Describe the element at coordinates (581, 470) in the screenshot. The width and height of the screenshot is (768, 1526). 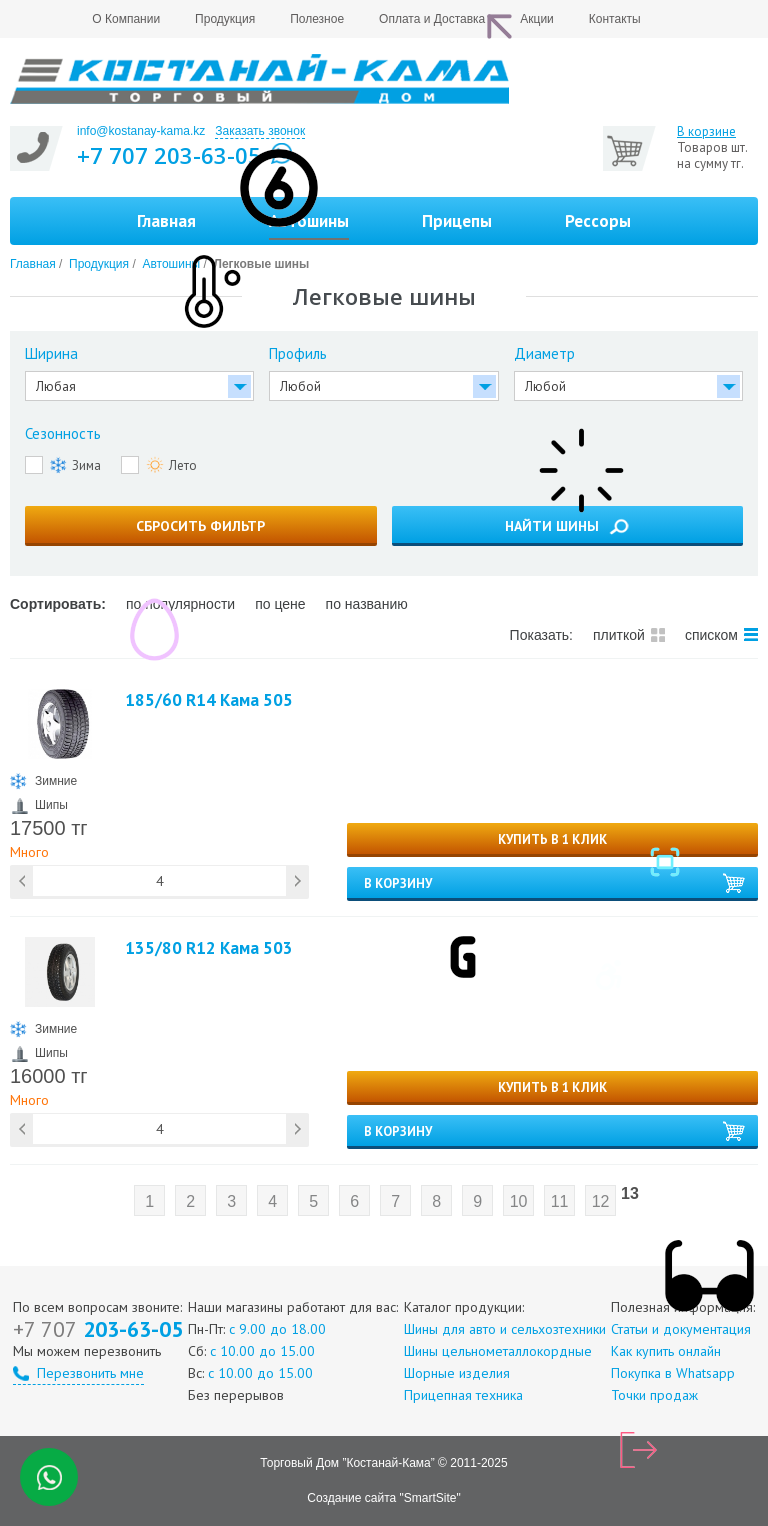
I see `indicates content is loading` at that location.